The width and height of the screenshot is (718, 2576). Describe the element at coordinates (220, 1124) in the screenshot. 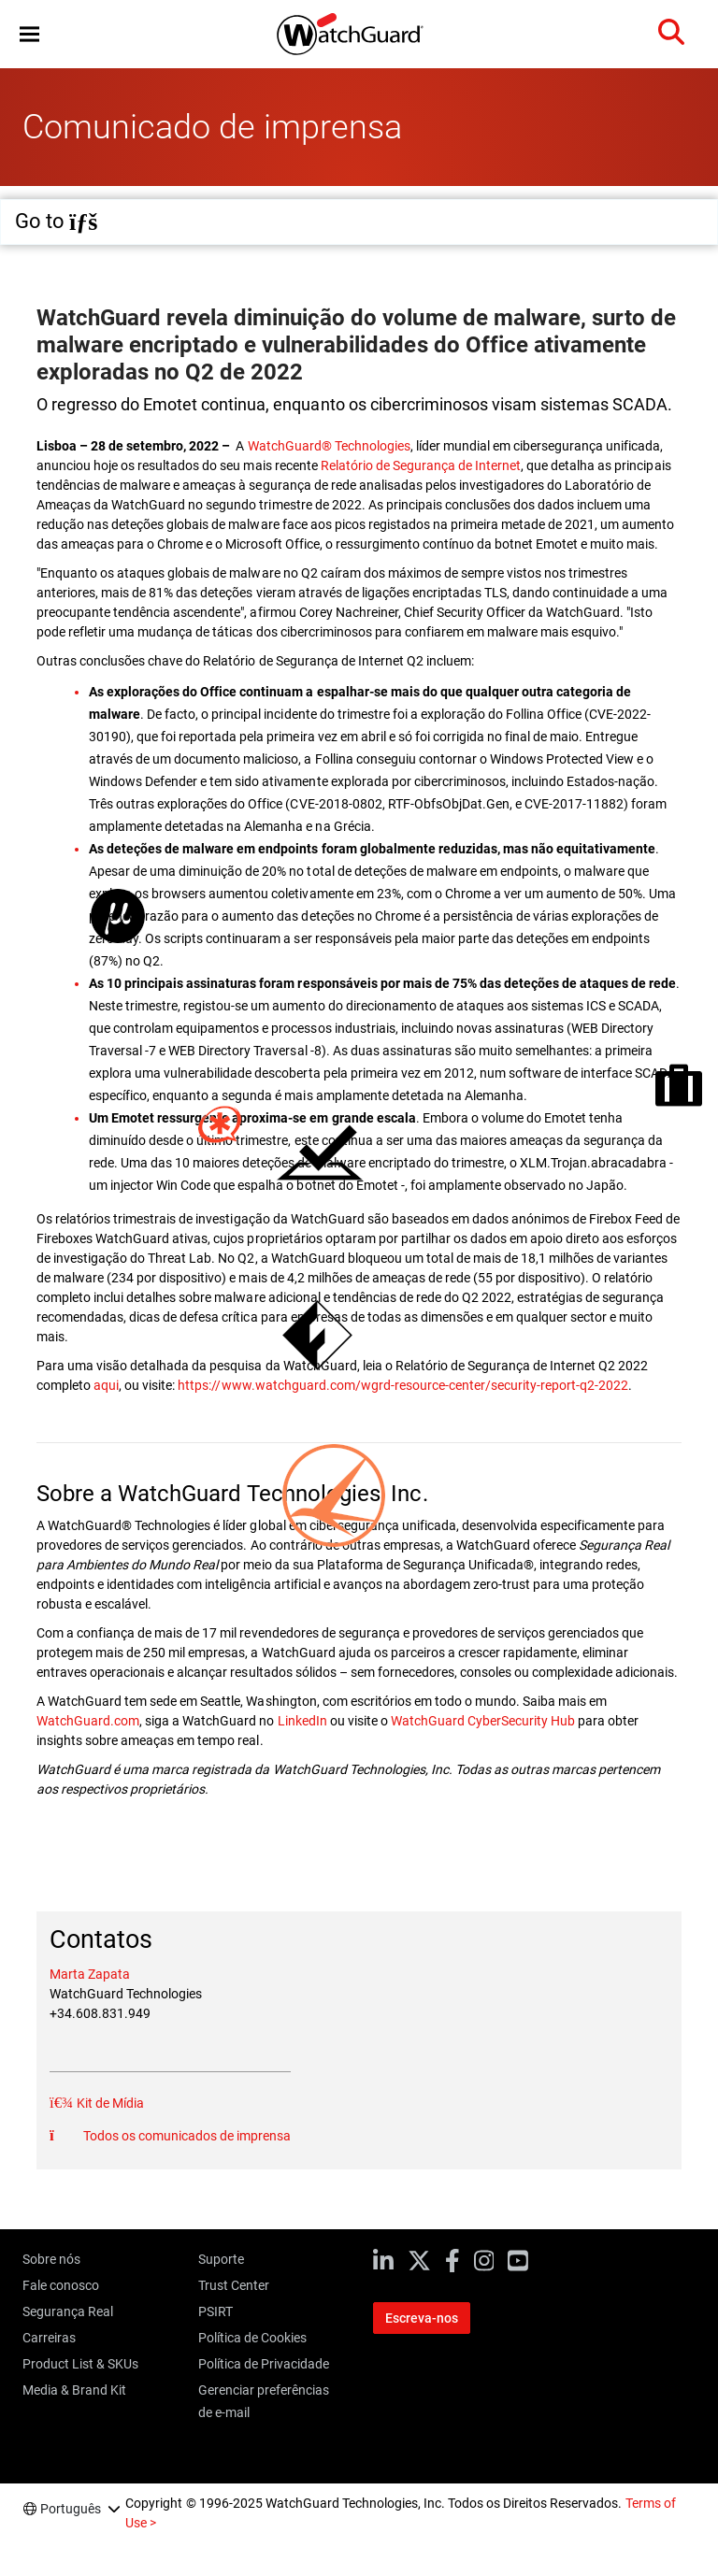

I see `asterisk open-source telephony platform logo` at that location.